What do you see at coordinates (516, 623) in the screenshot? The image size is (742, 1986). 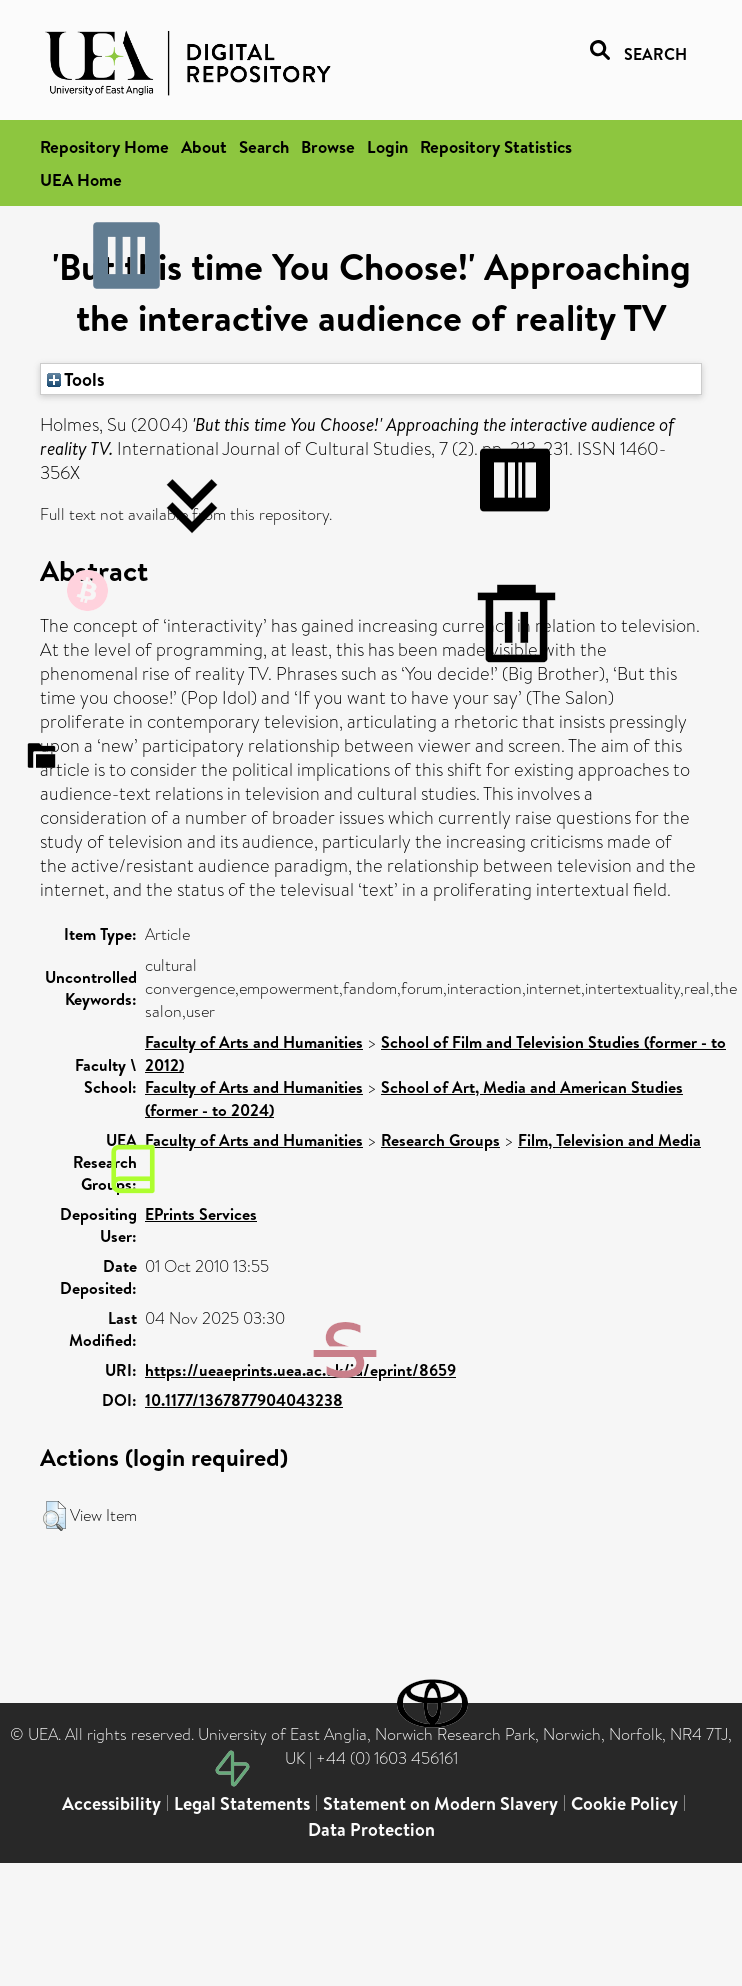 I see `delete selected item` at bounding box center [516, 623].